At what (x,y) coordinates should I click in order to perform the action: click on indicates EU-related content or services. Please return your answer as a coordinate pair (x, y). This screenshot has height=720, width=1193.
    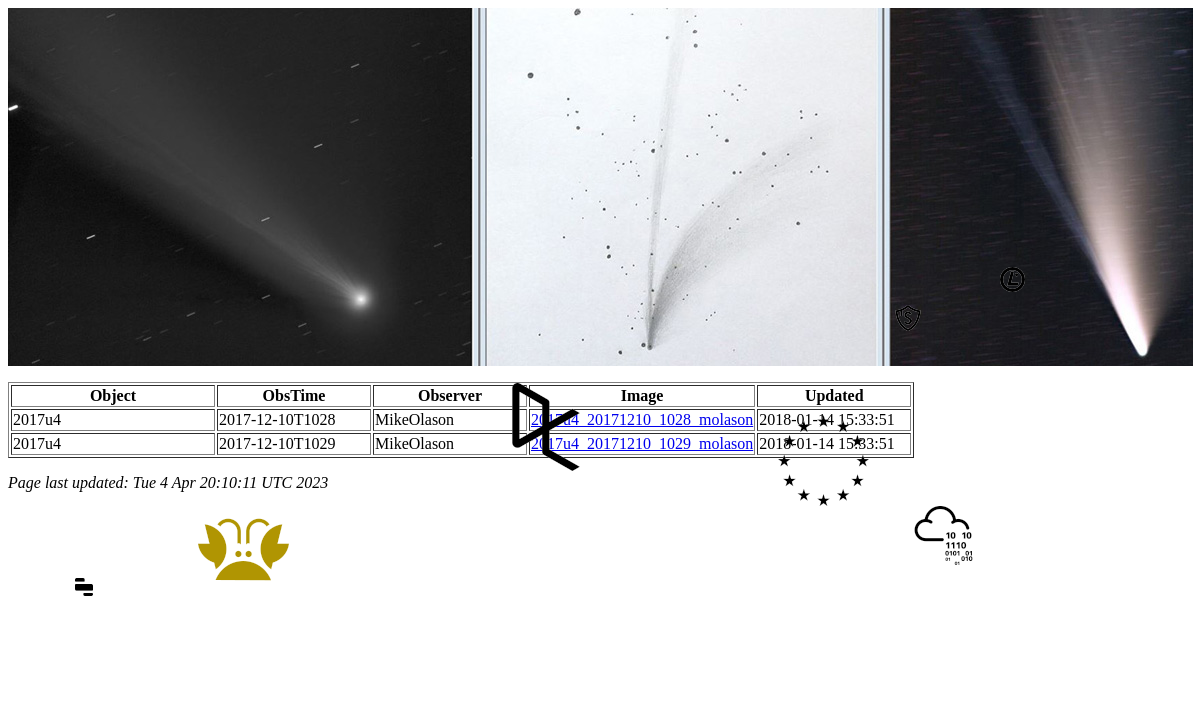
    Looking at the image, I should click on (823, 460).